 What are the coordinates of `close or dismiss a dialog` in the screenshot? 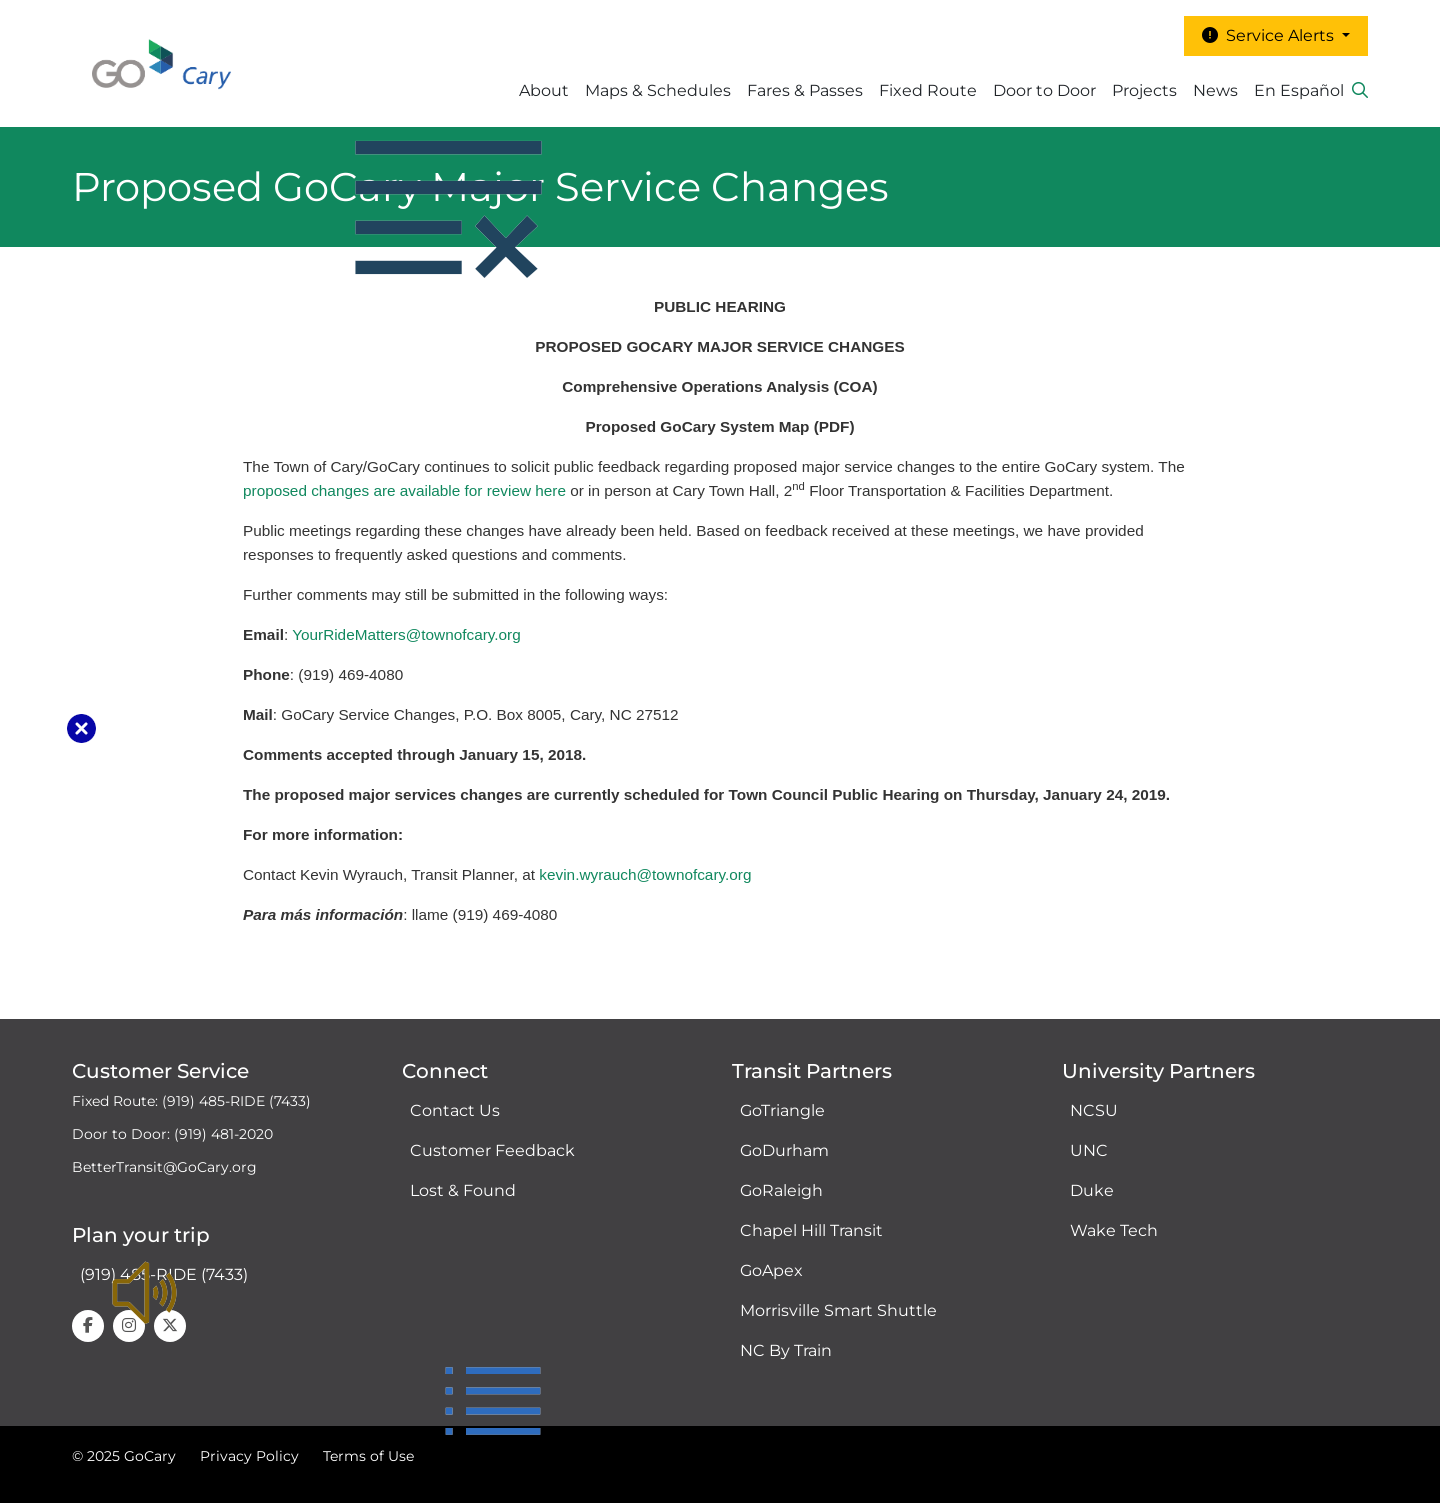 It's located at (81, 728).